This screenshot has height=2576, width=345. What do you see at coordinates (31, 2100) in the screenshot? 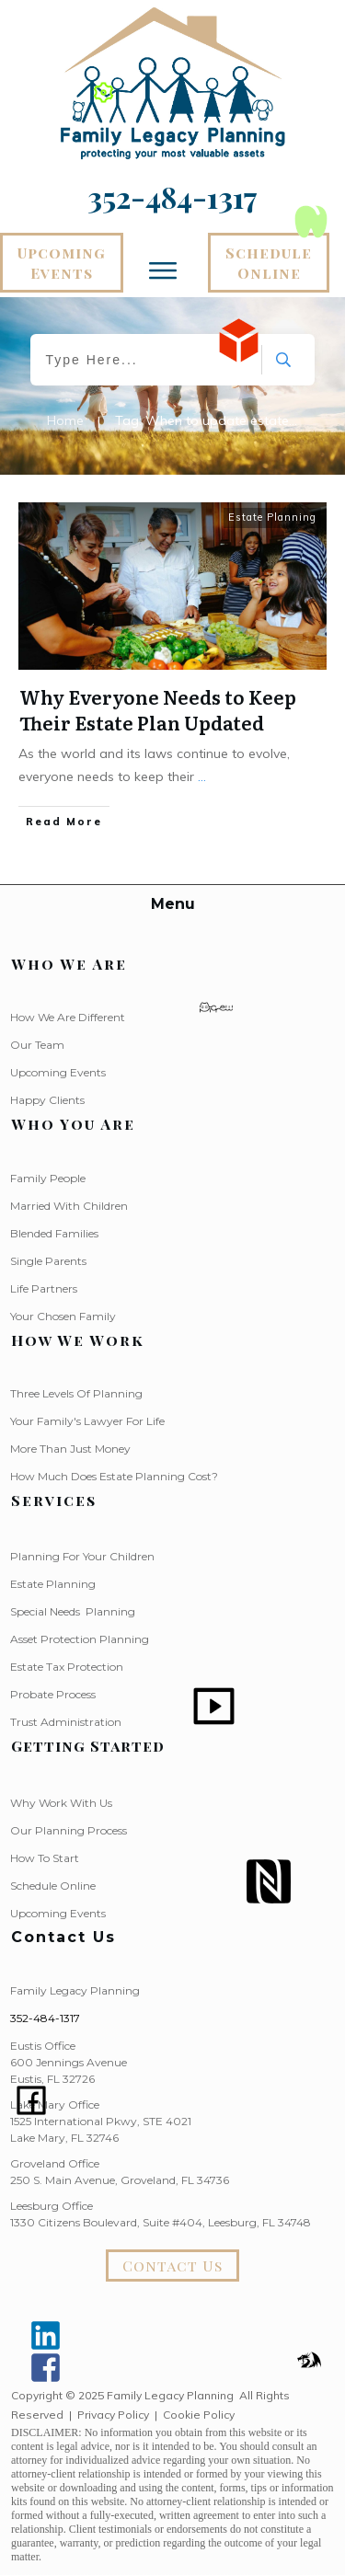
I see `connect with Facebook` at bounding box center [31, 2100].